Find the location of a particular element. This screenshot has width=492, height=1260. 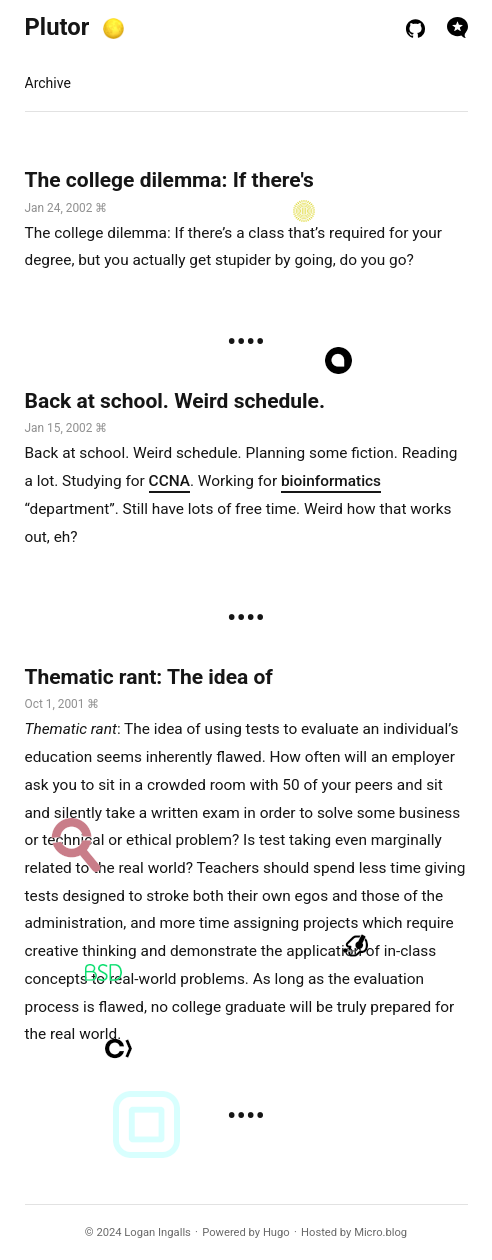

link to CocoaPods dependency manager is located at coordinates (118, 1048).